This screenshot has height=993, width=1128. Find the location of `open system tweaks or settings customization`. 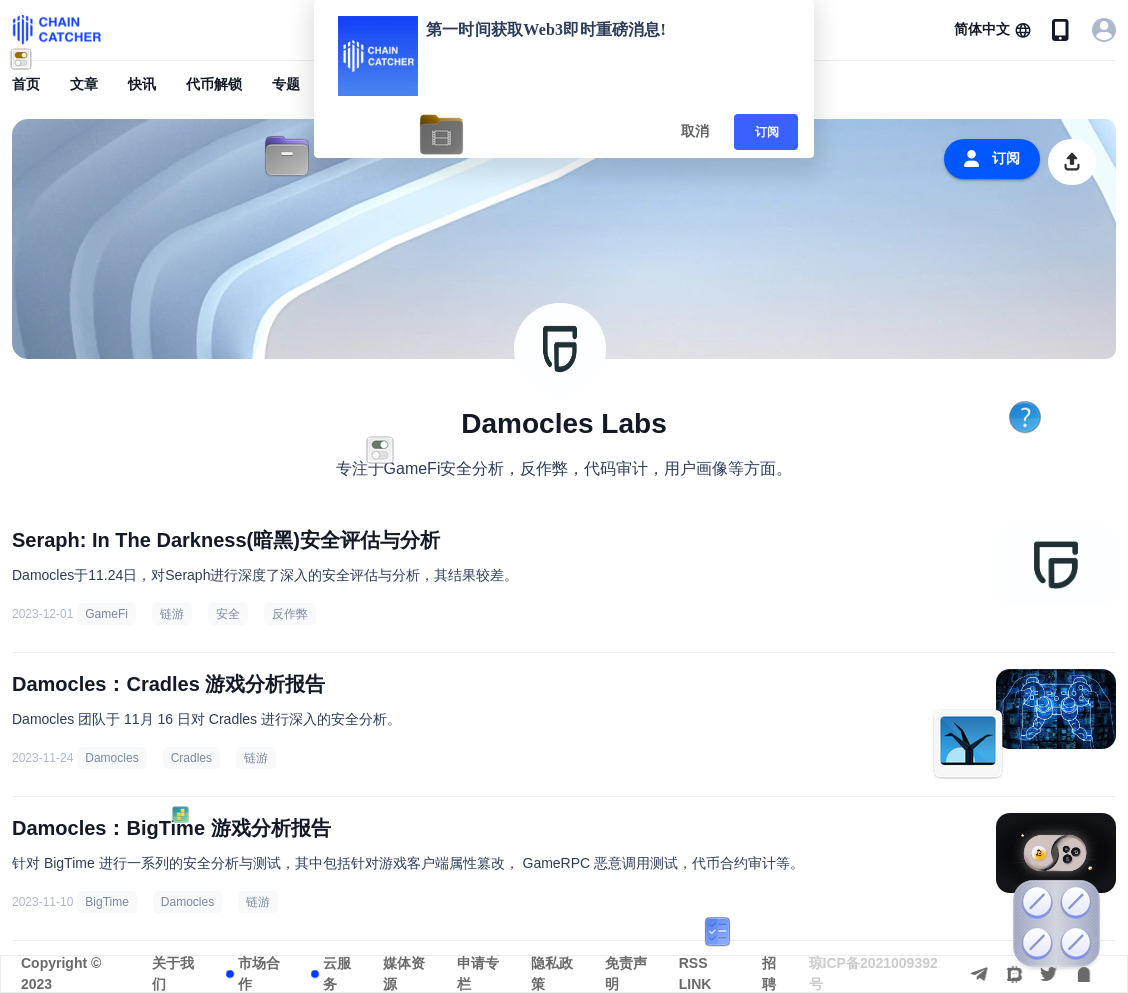

open system tweaks or settings customization is located at coordinates (21, 59).